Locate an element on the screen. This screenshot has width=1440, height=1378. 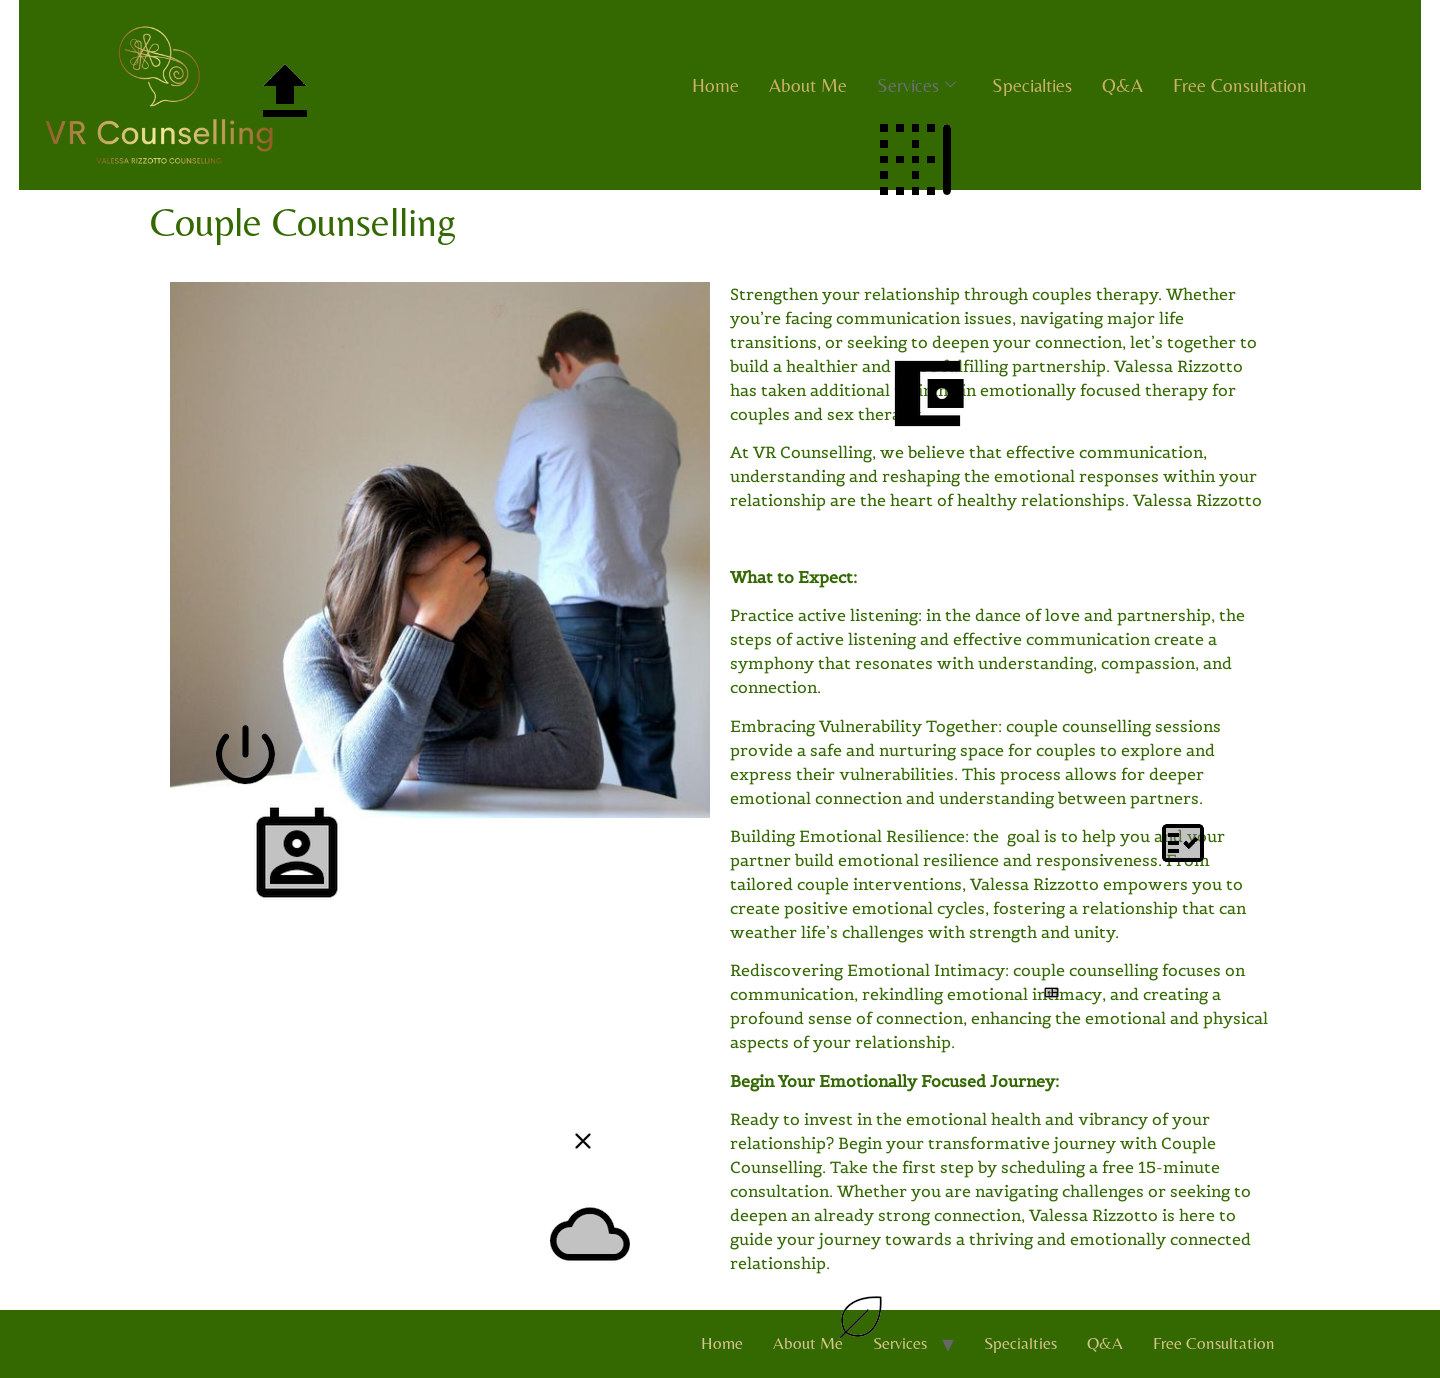
apply border to the right edge of a cell or selection is located at coordinates (915, 159).